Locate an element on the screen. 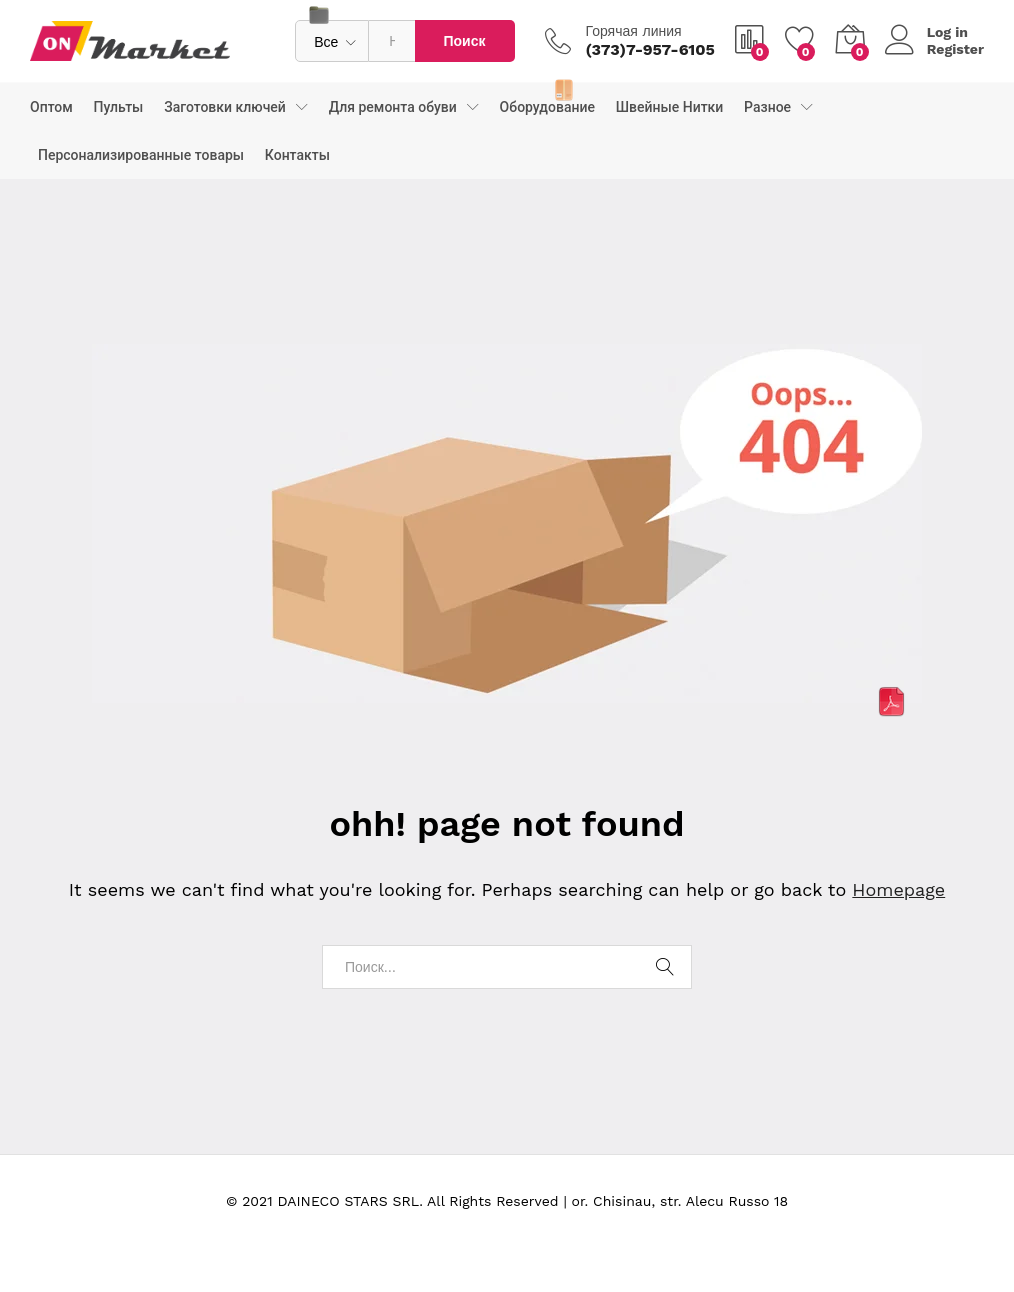 This screenshot has width=1014, height=1292. open a compressed PDF file is located at coordinates (891, 701).